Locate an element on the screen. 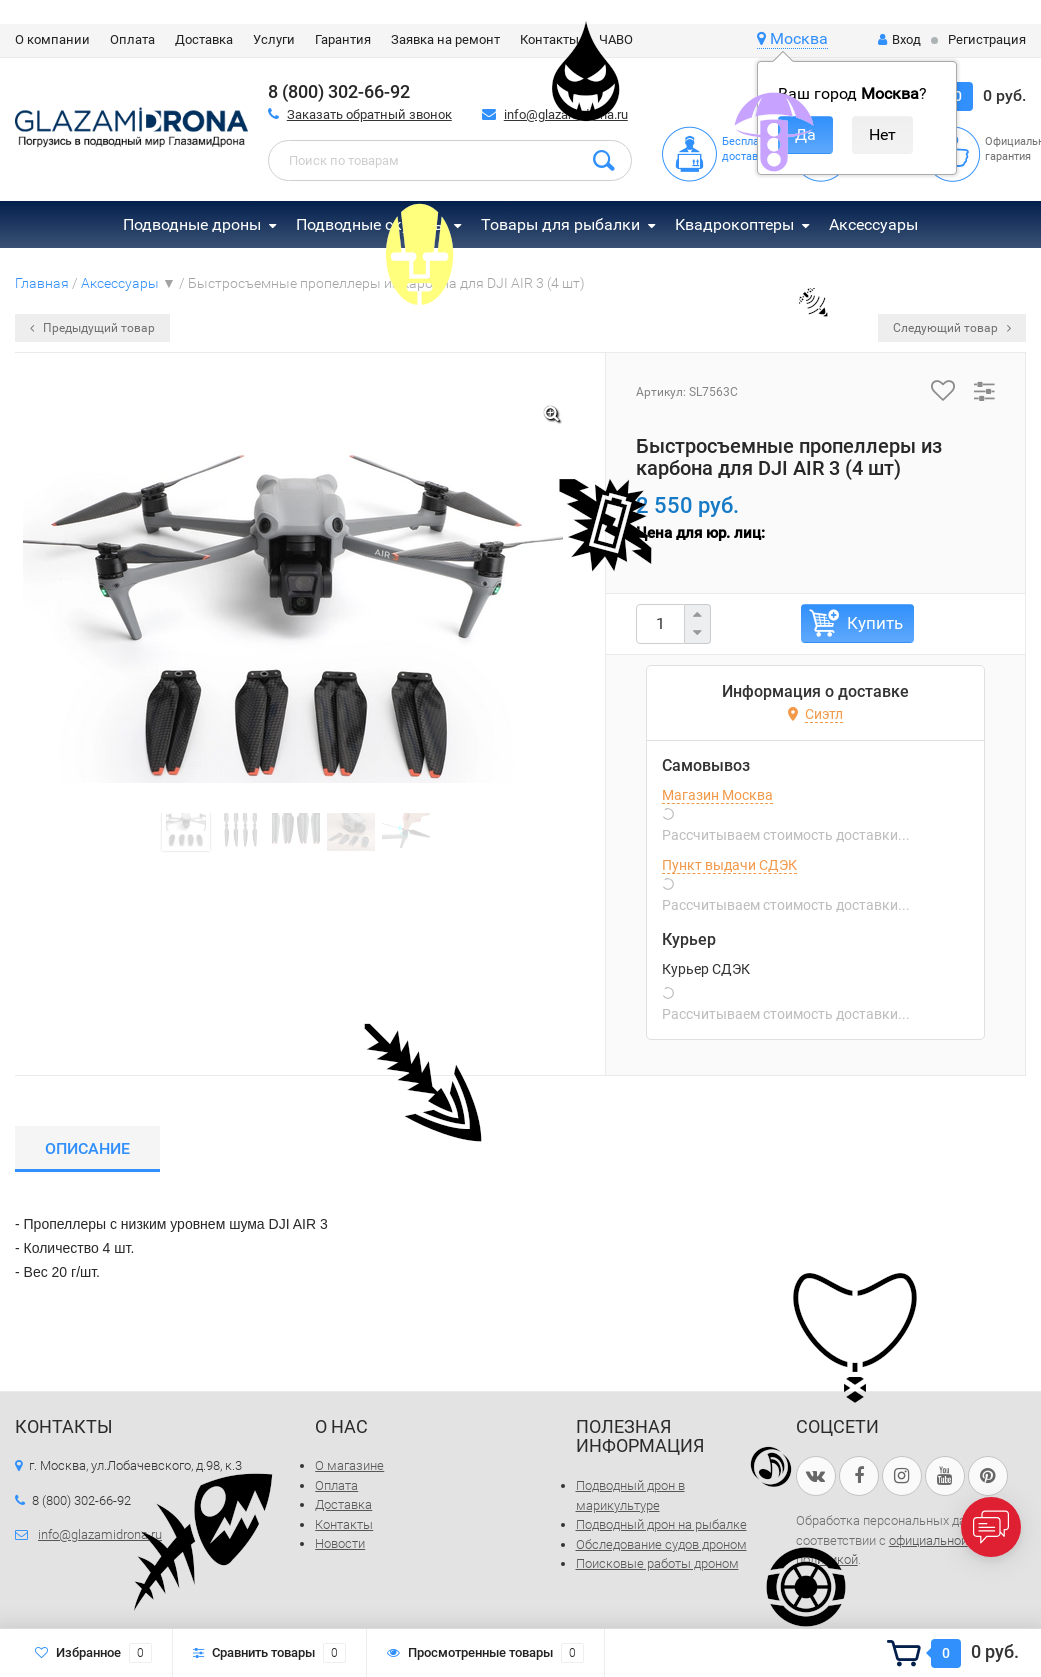  access satellite communication settings is located at coordinates (813, 302).